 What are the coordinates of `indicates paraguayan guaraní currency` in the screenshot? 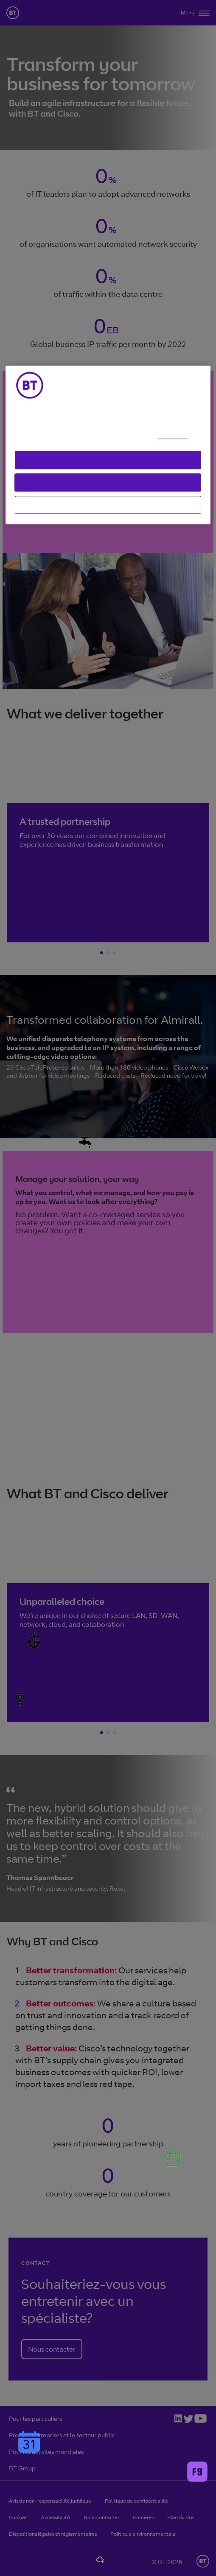 It's located at (34, 1642).